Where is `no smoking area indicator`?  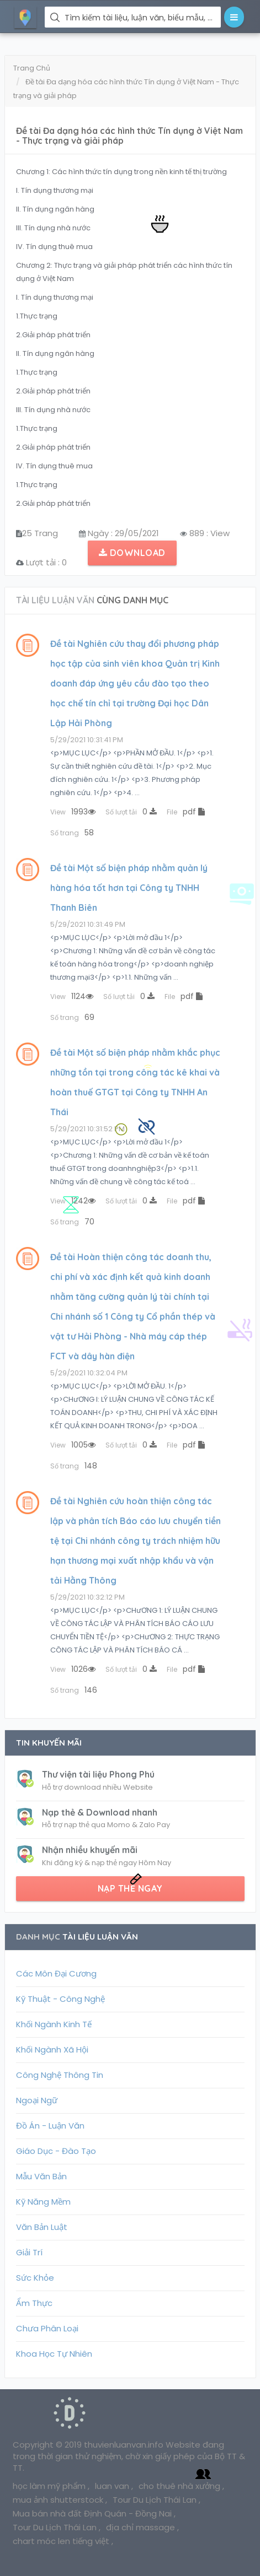
no smoking area indicator is located at coordinates (240, 1331).